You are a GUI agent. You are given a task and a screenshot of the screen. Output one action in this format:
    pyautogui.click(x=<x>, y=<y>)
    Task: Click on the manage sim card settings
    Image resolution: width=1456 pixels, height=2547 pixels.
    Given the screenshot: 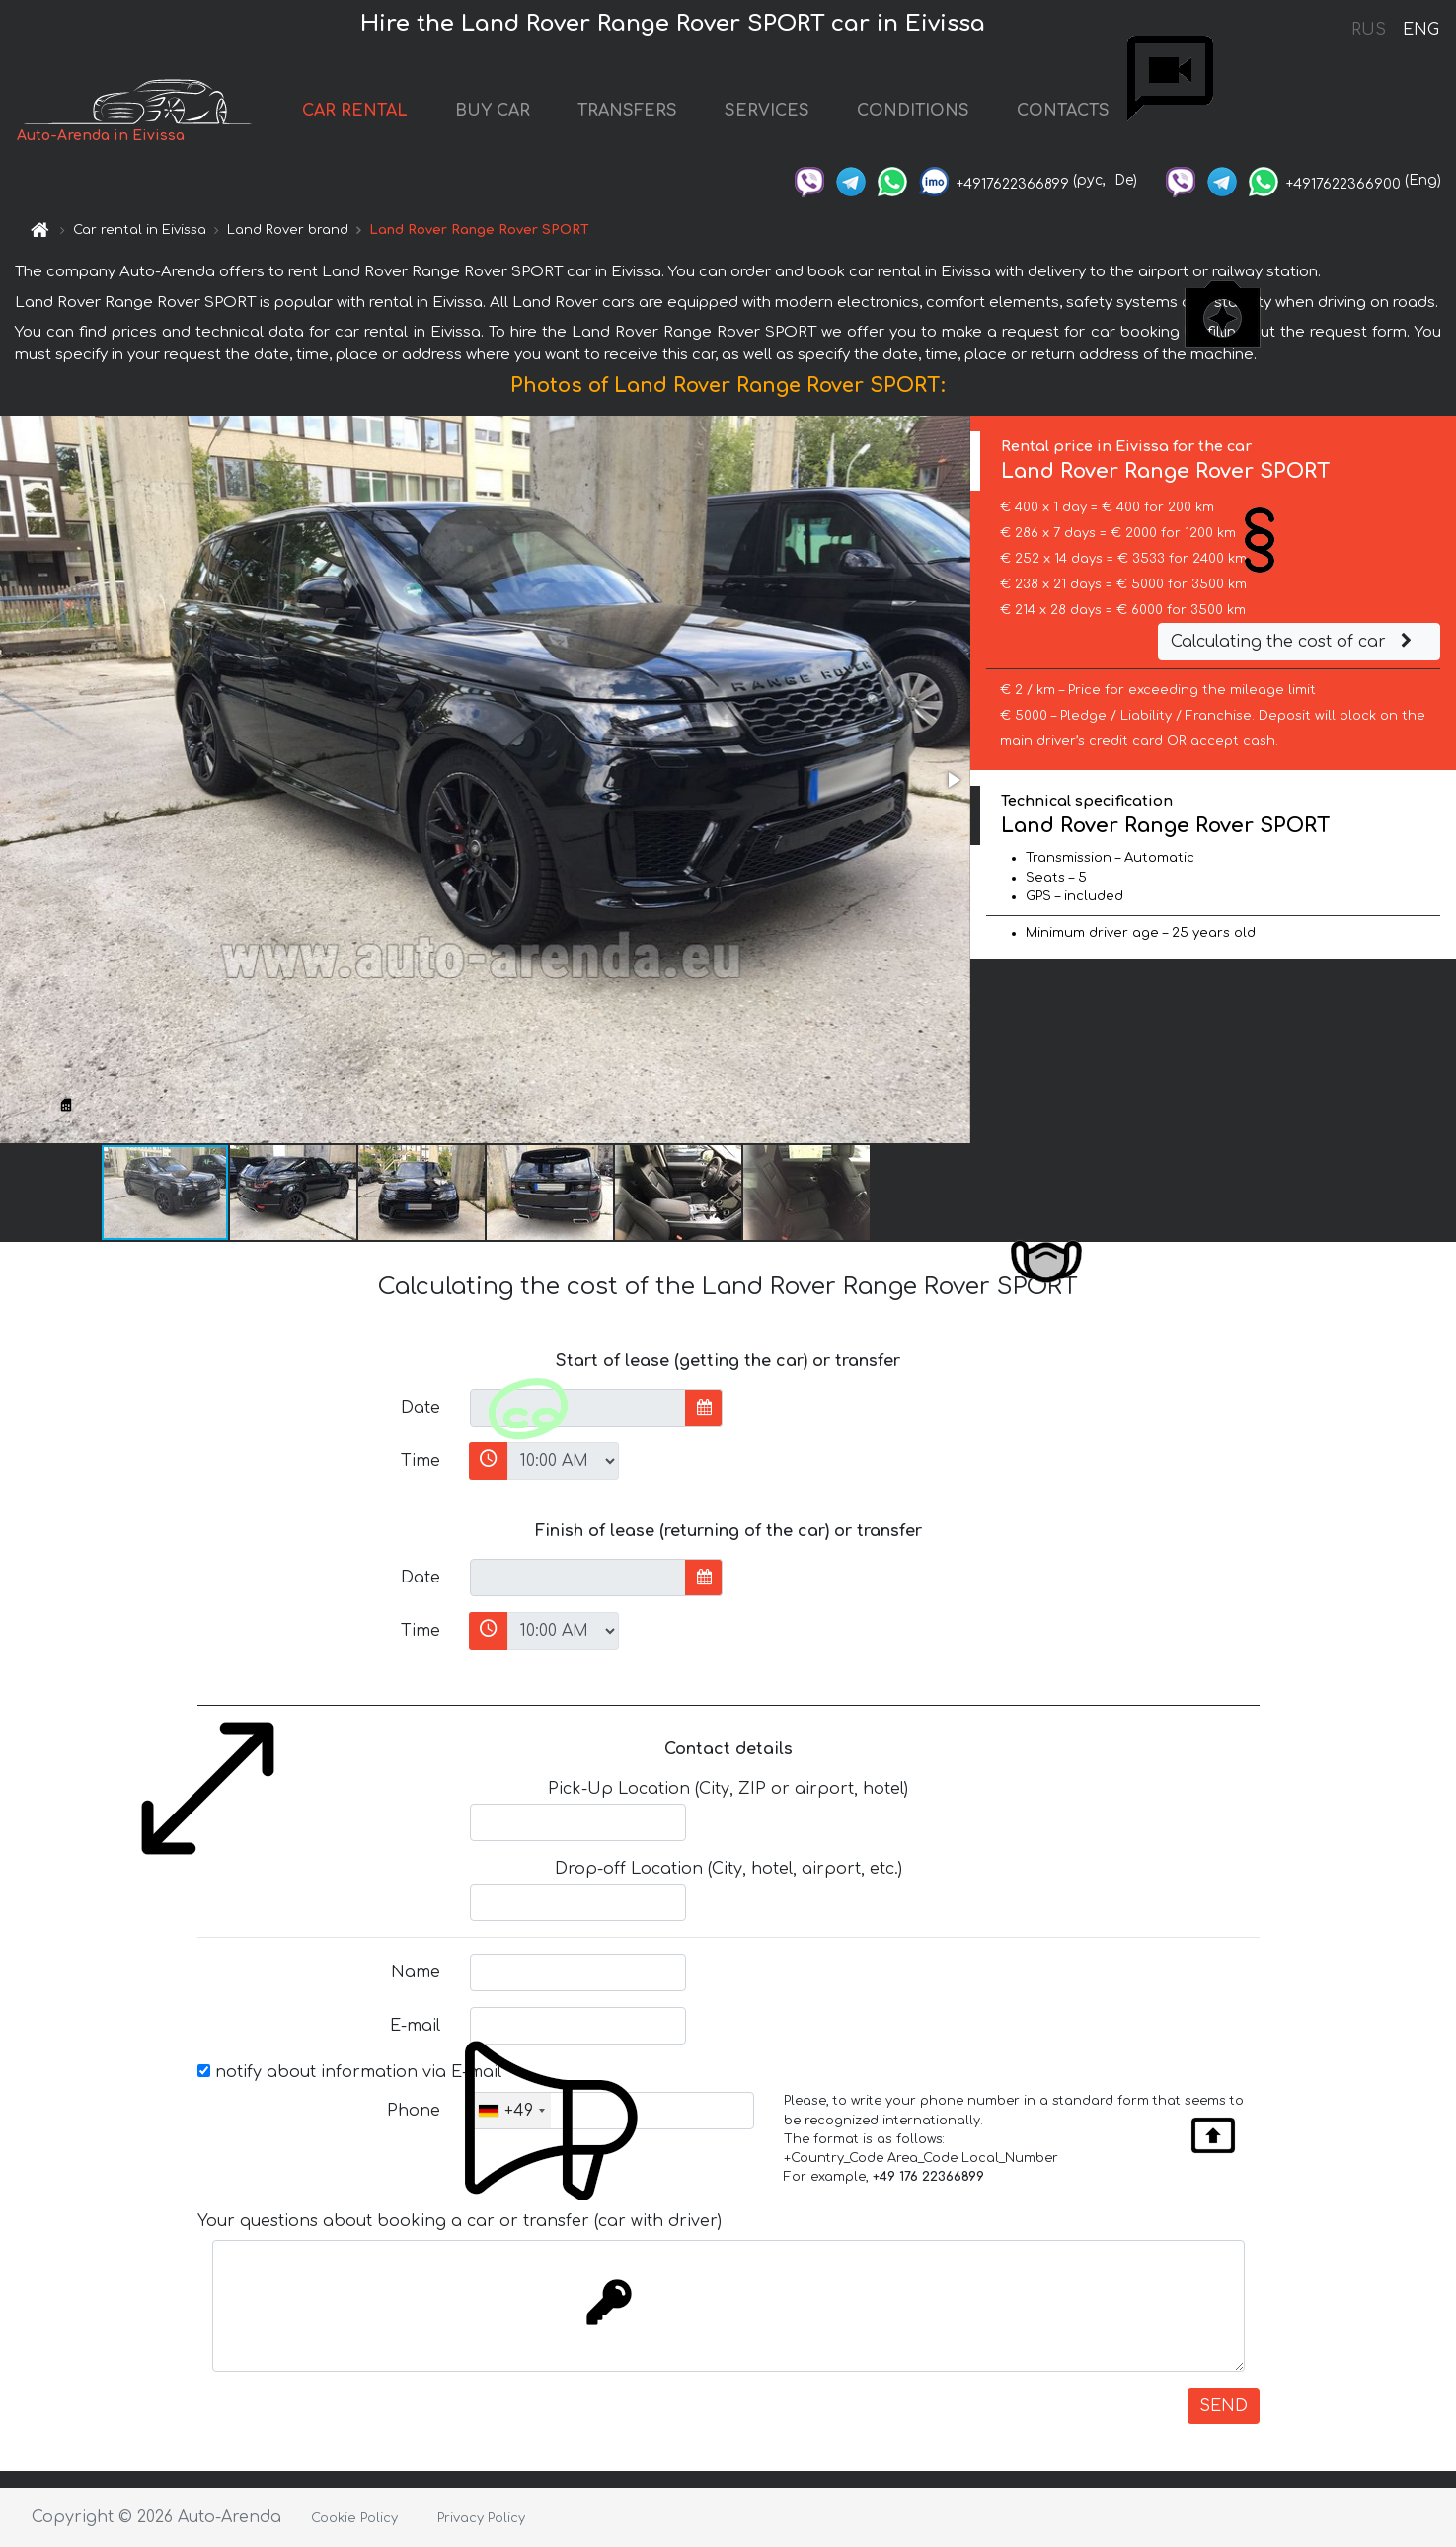 What is the action you would take?
    pyautogui.click(x=66, y=1105)
    